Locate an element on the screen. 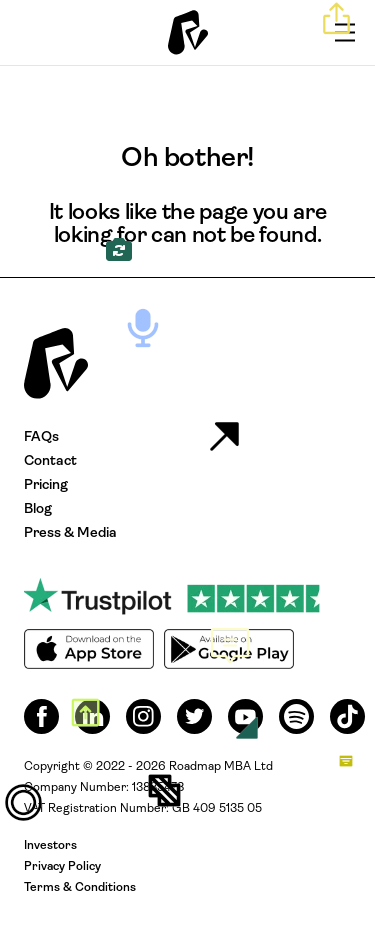 The height and width of the screenshot is (951, 375). unite or merge two shapes is located at coordinates (164, 790).